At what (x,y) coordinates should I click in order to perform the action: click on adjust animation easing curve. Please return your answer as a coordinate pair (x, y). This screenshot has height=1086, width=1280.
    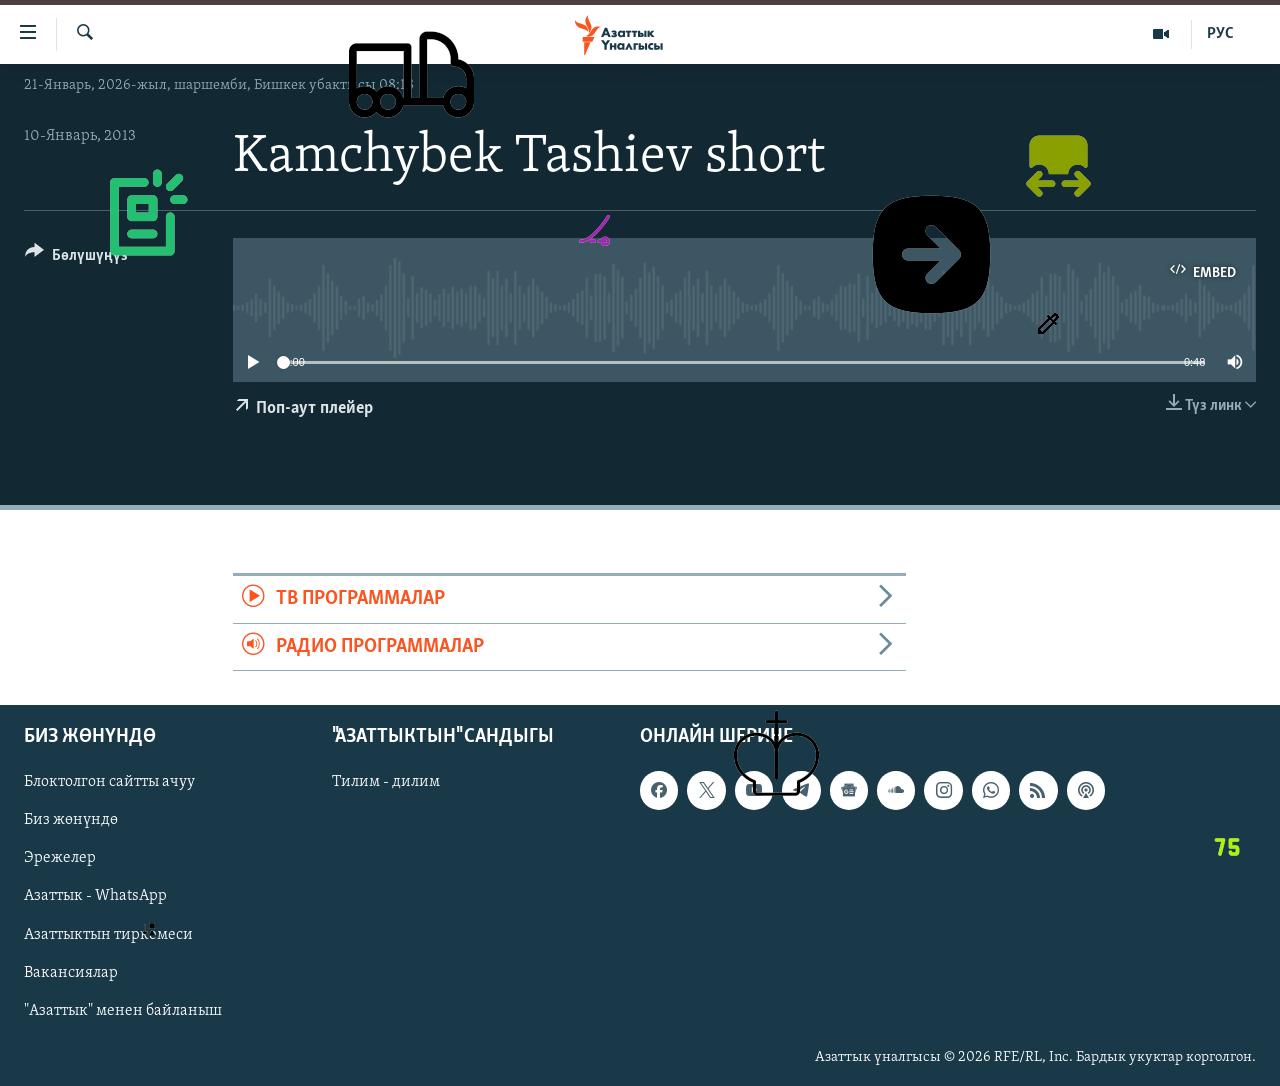
    Looking at the image, I should click on (594, 230).